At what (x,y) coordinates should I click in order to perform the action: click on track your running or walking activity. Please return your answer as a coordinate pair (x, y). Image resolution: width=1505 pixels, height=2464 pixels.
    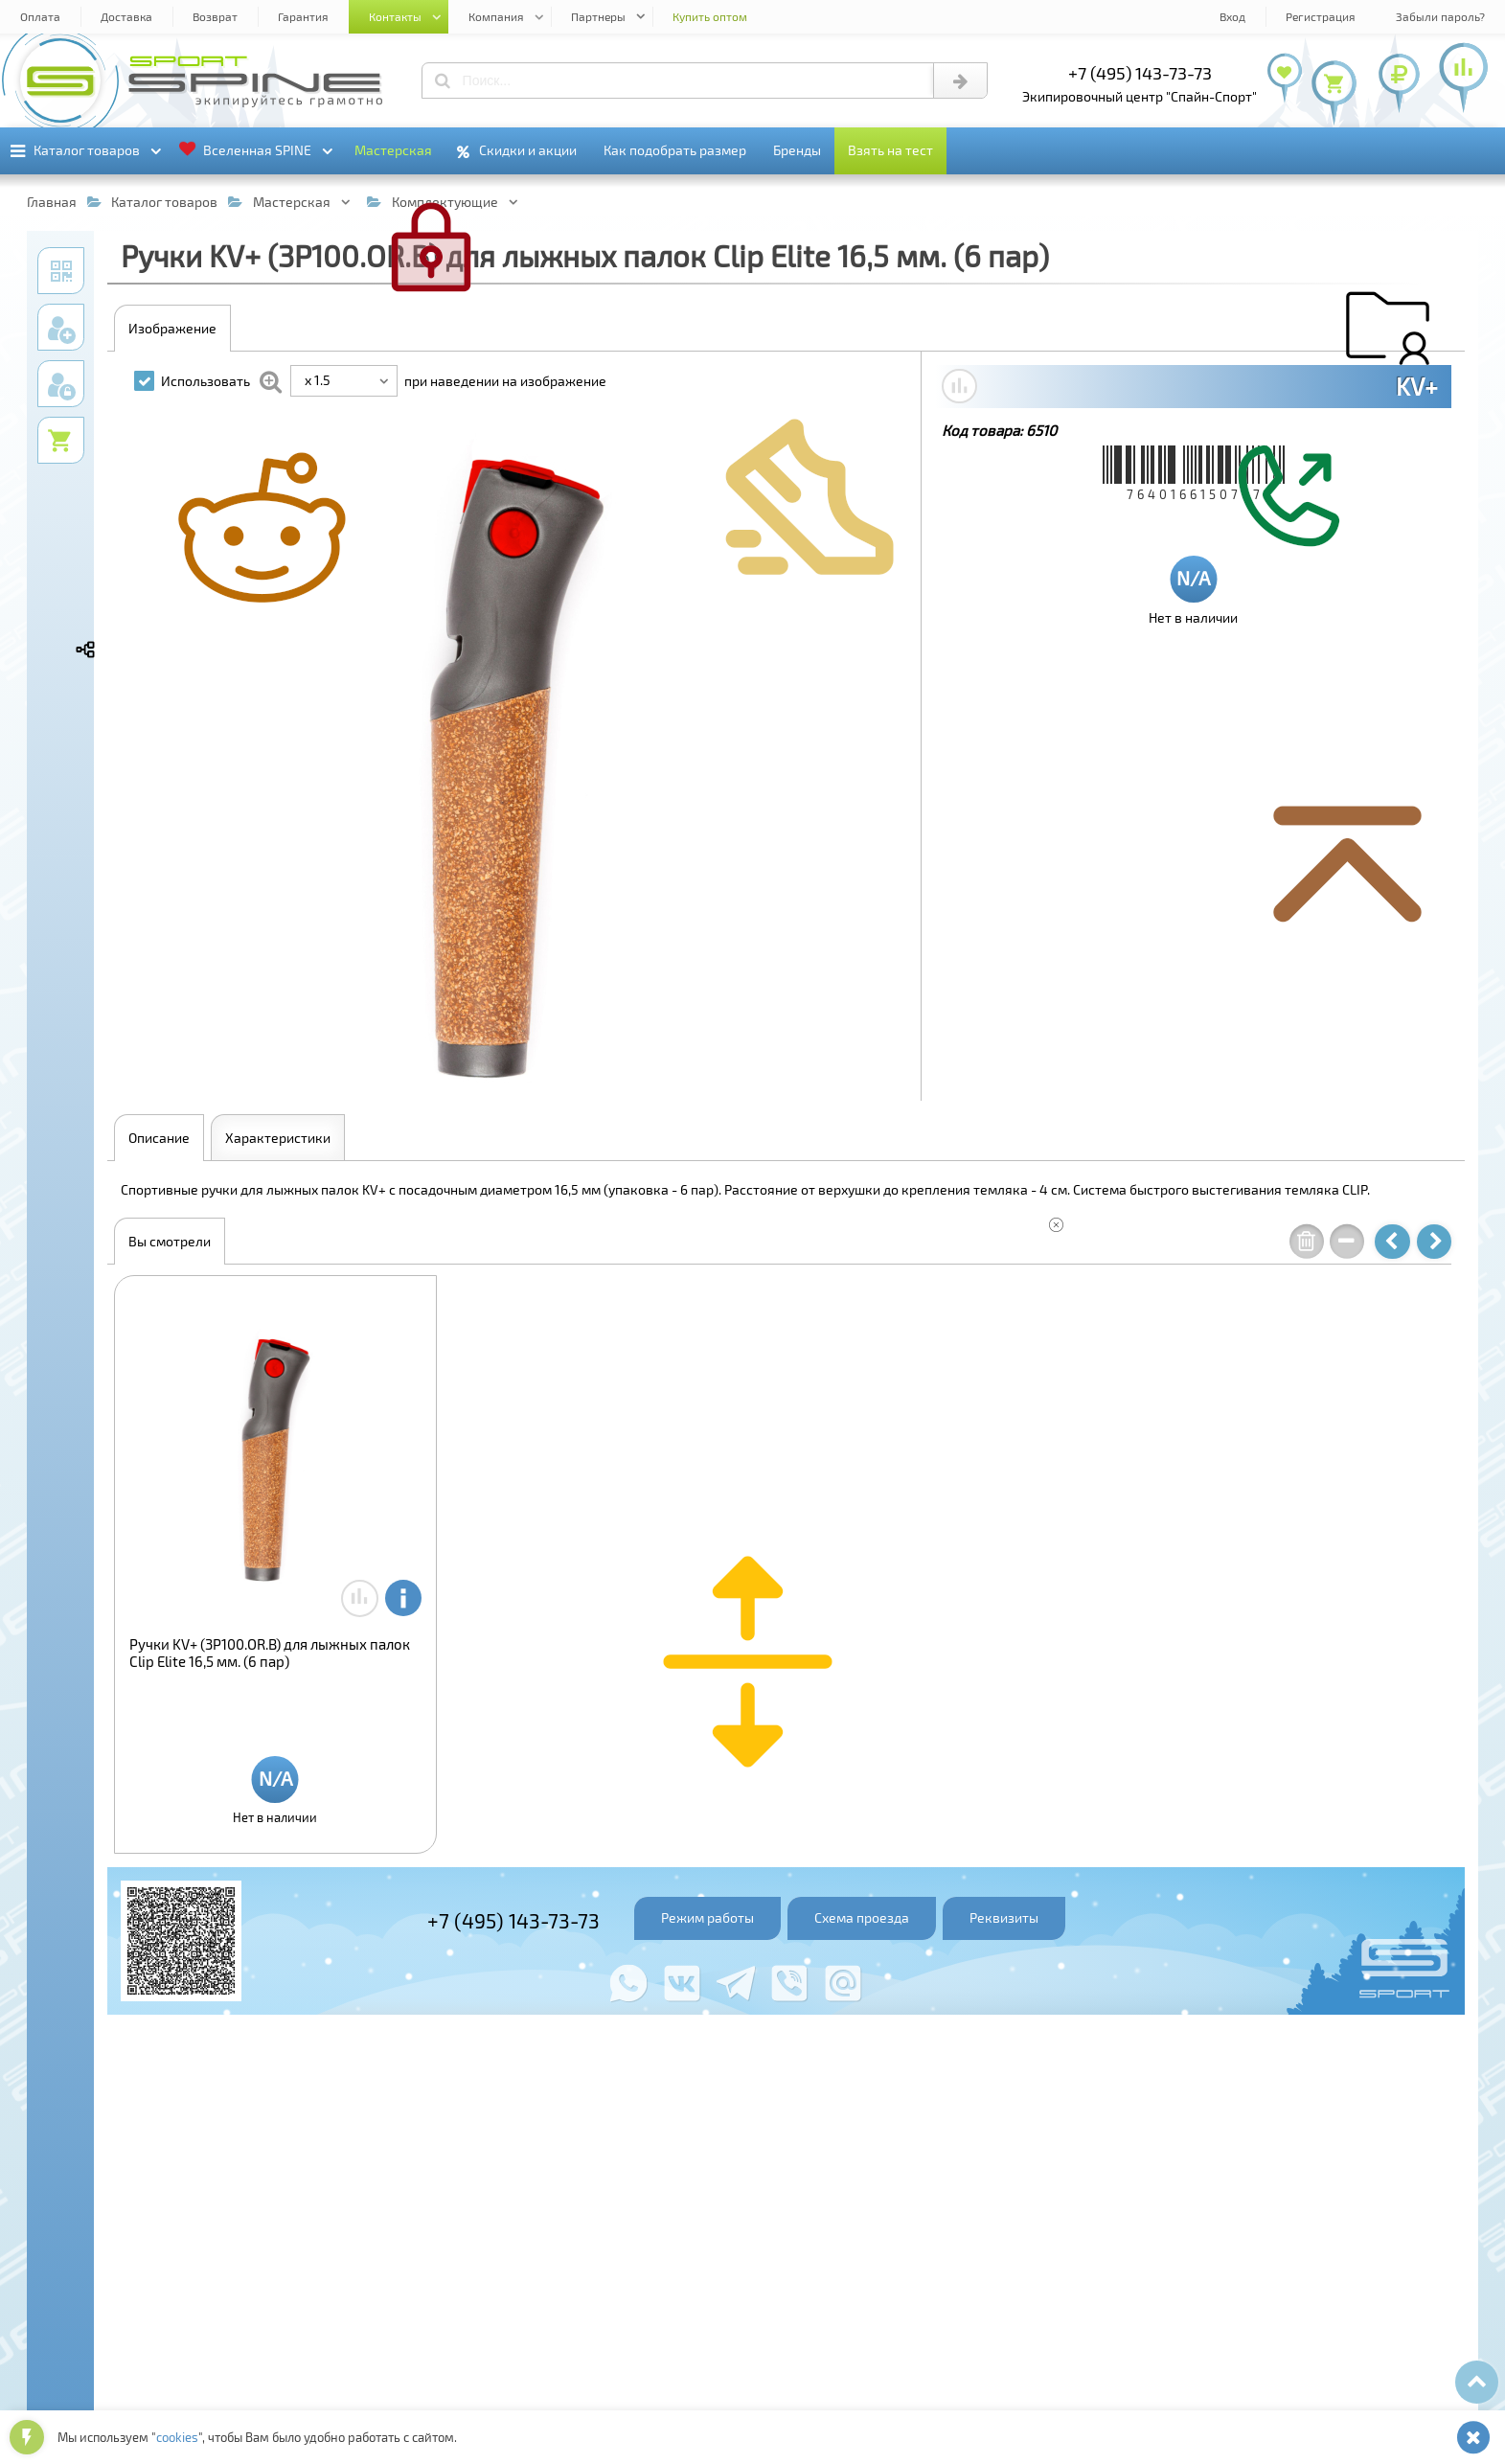
    Looking at the image, I should click on (807, 506).